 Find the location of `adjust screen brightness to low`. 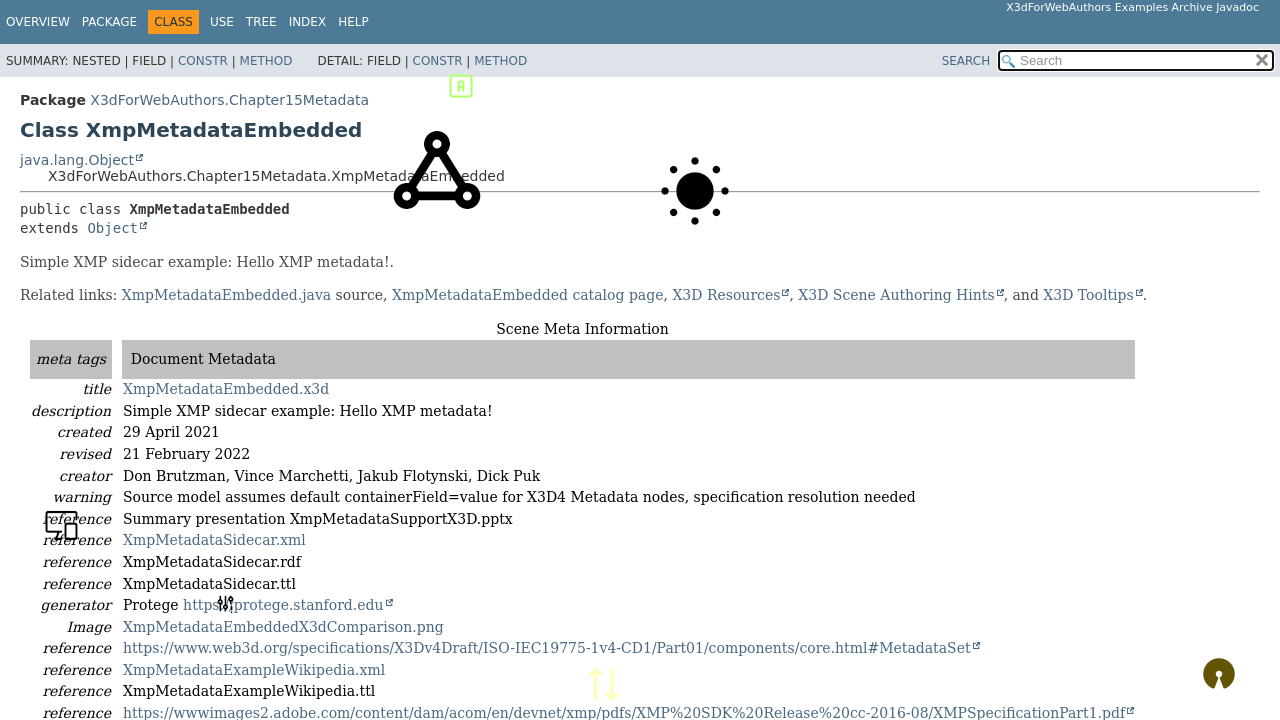

adjust screen brightness to low is located at coordinates (695, 191).